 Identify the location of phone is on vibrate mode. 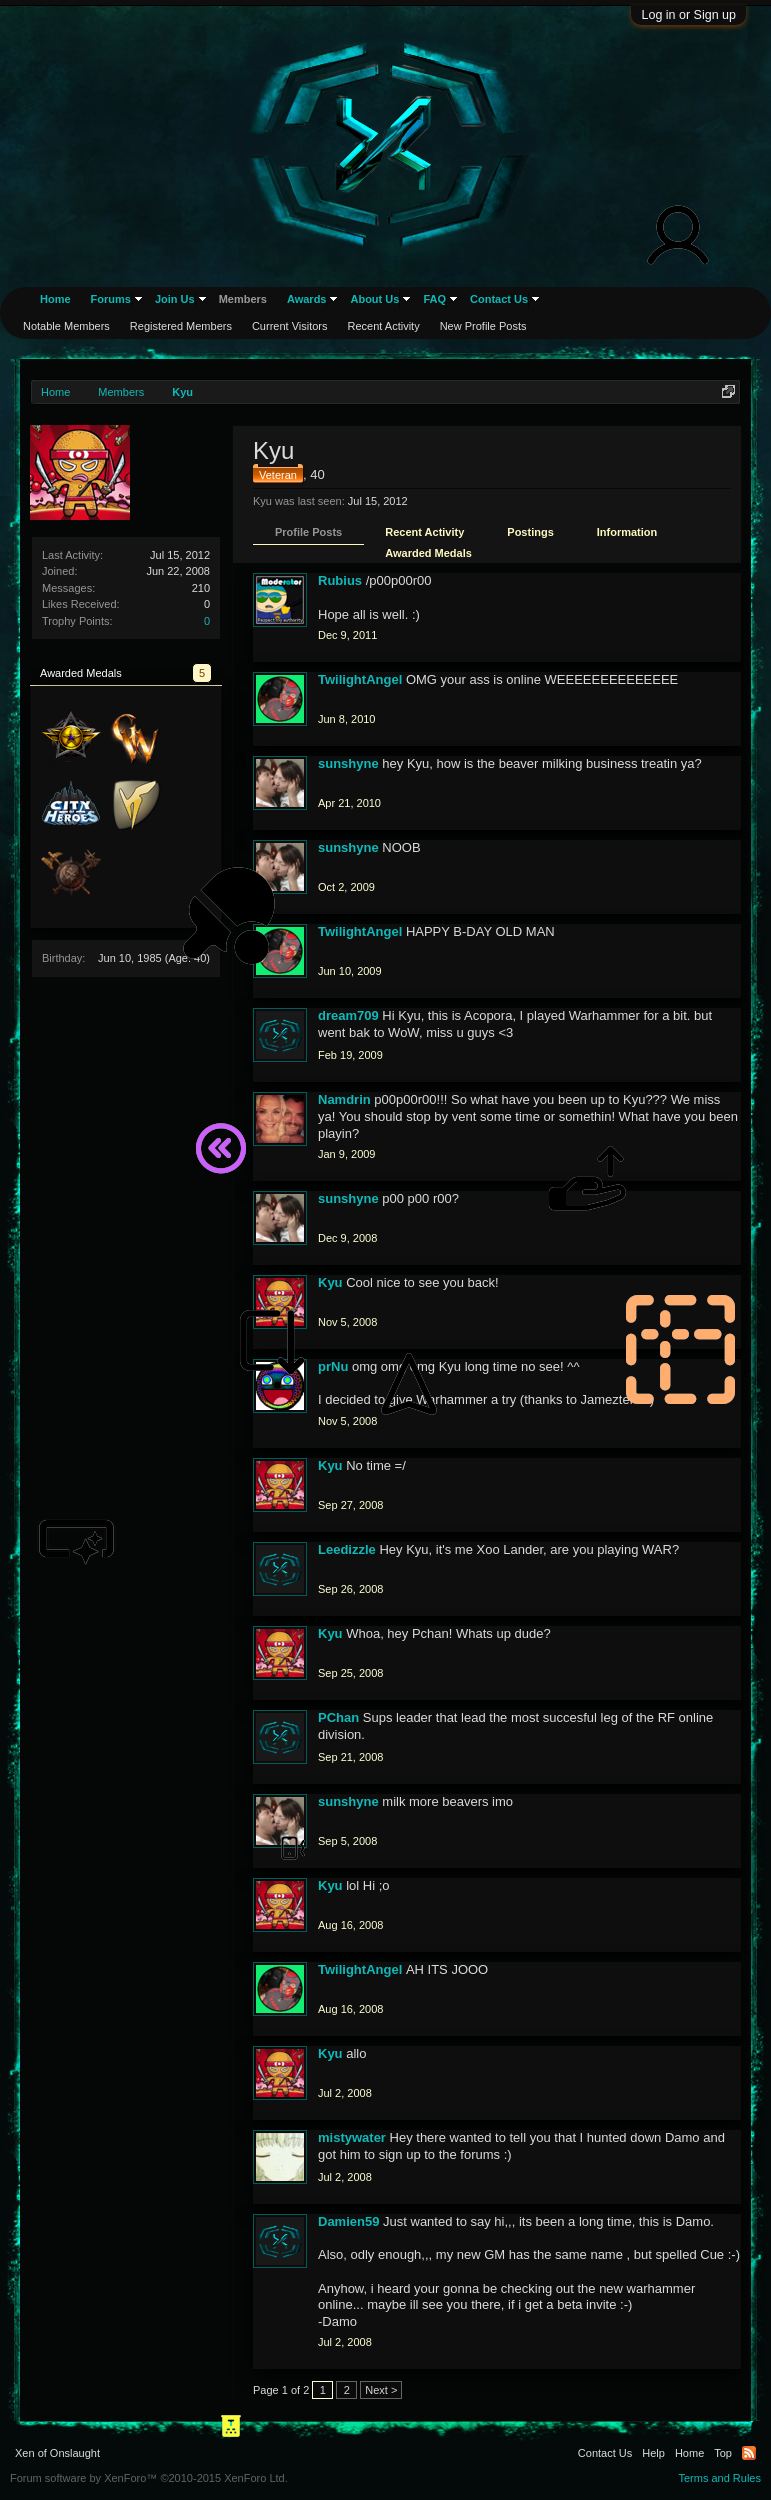
(293, 1848).